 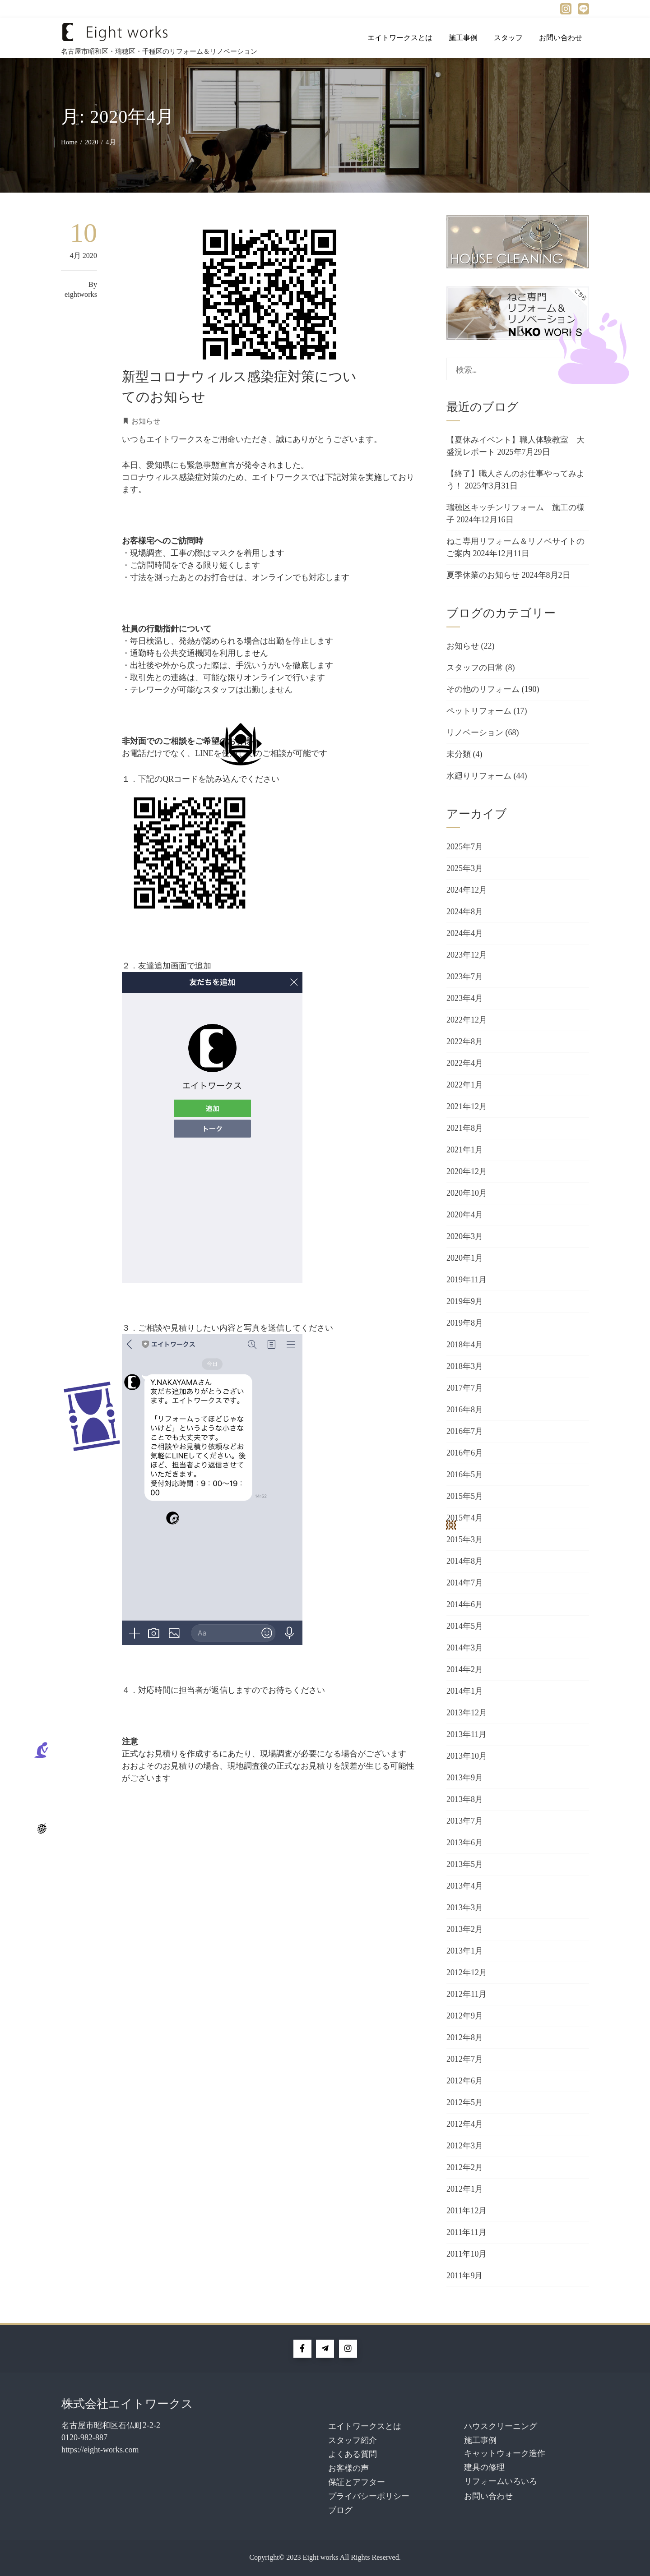 I want to click on toggle visibility or show/hide content, so click(x=172, y=1518).